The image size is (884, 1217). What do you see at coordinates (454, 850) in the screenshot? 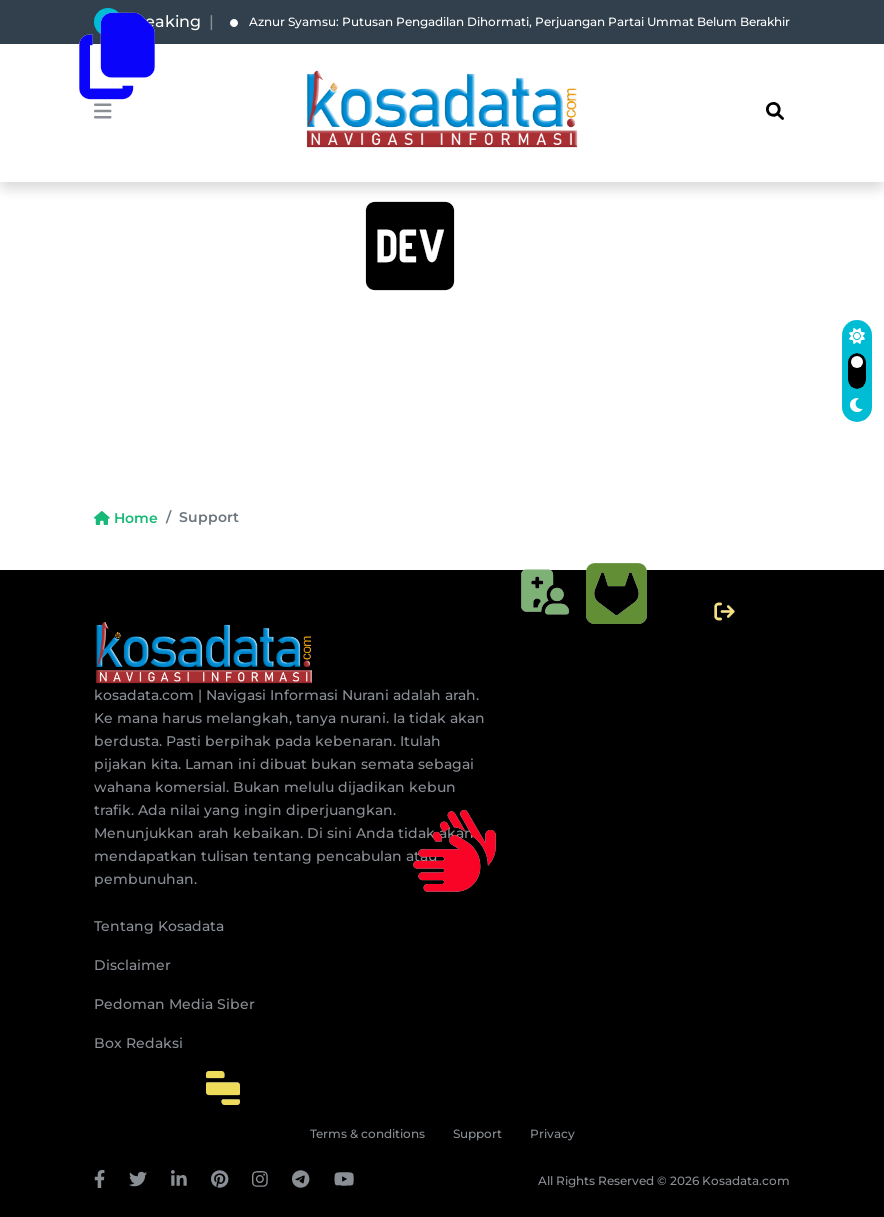
I see `enable sign language interpretation` at bounding box center [454, 850].